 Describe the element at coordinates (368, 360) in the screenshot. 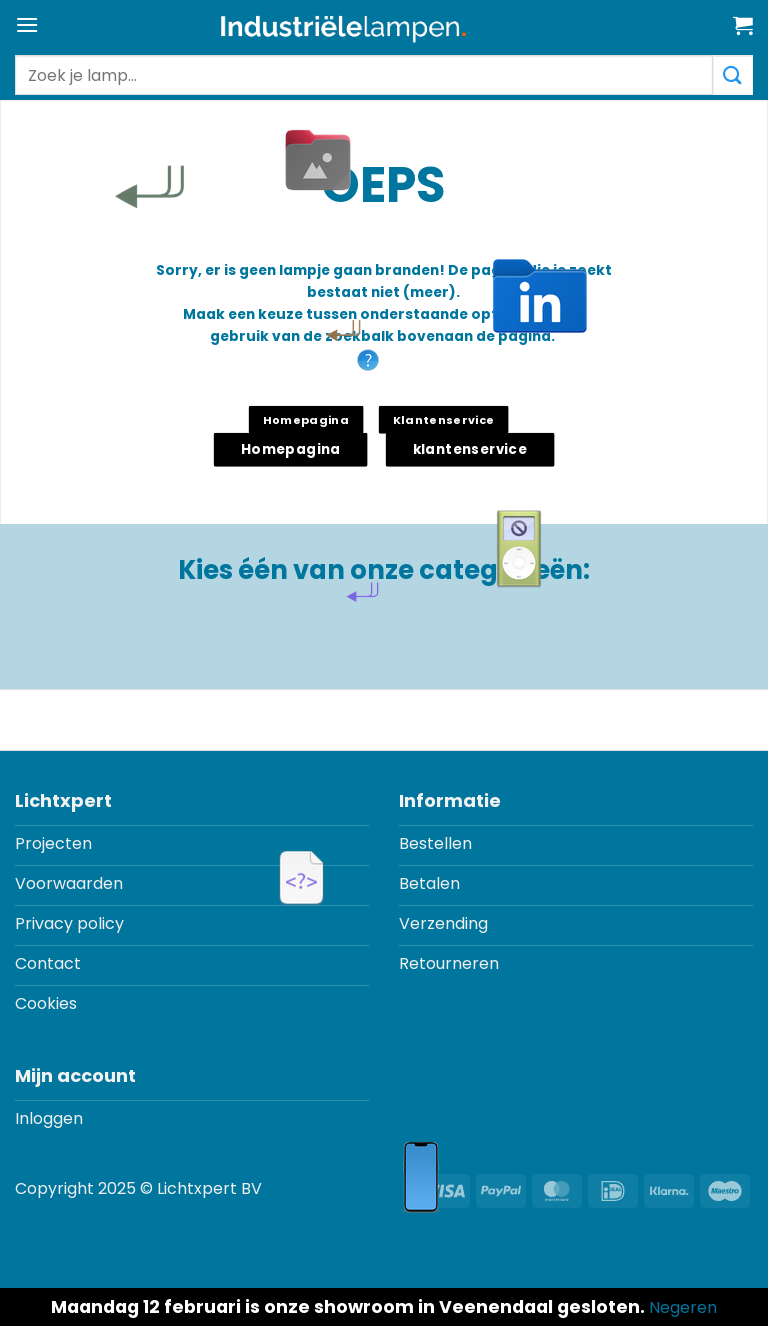

I see `open help or support documentation` at that location.